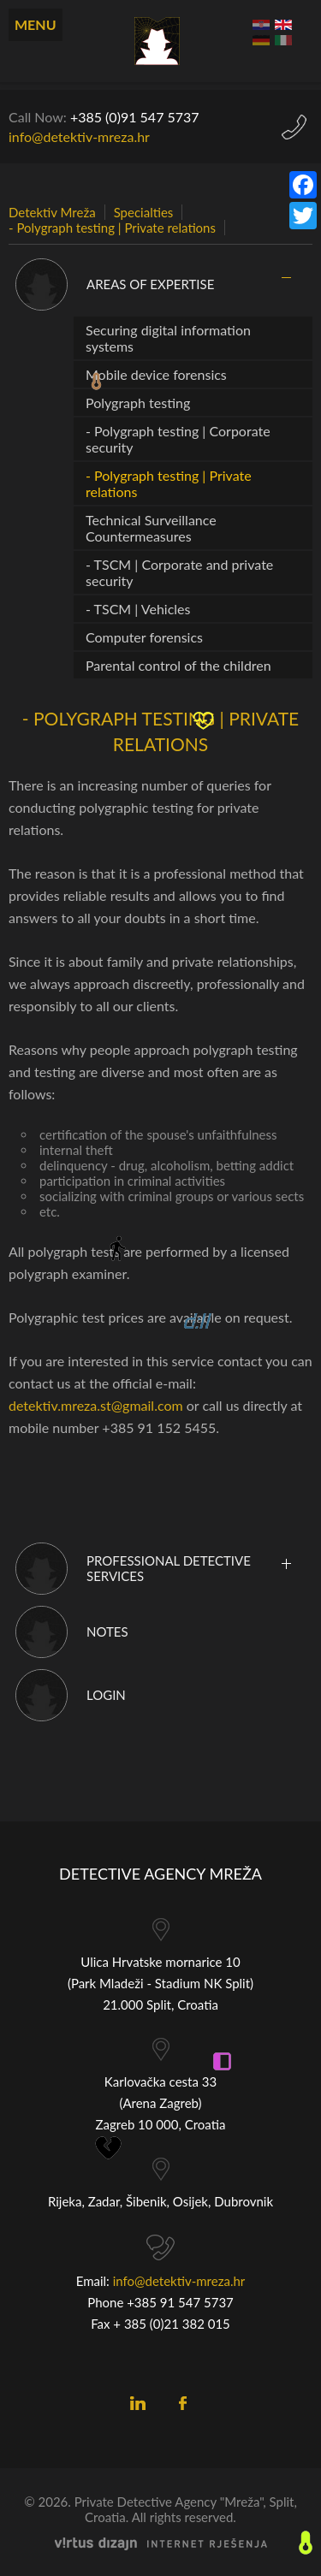 This screenshot has width=321, height=2576. I want to click on view health or fitness metrics, so click(203, 720).